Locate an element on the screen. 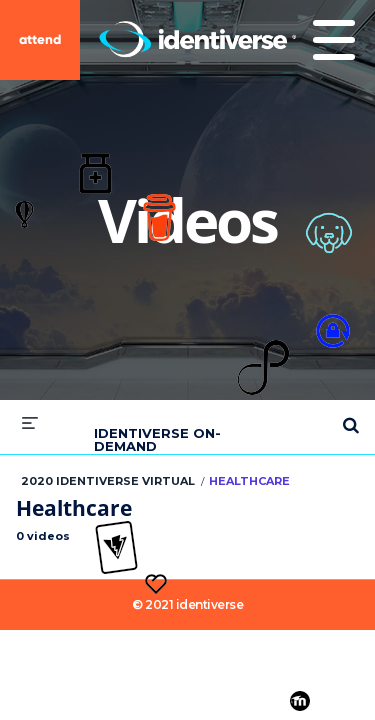 Image resolution: width=375 pixels, height=720 pixels. open VitePress documentation site is located at coordinates (116, 547).